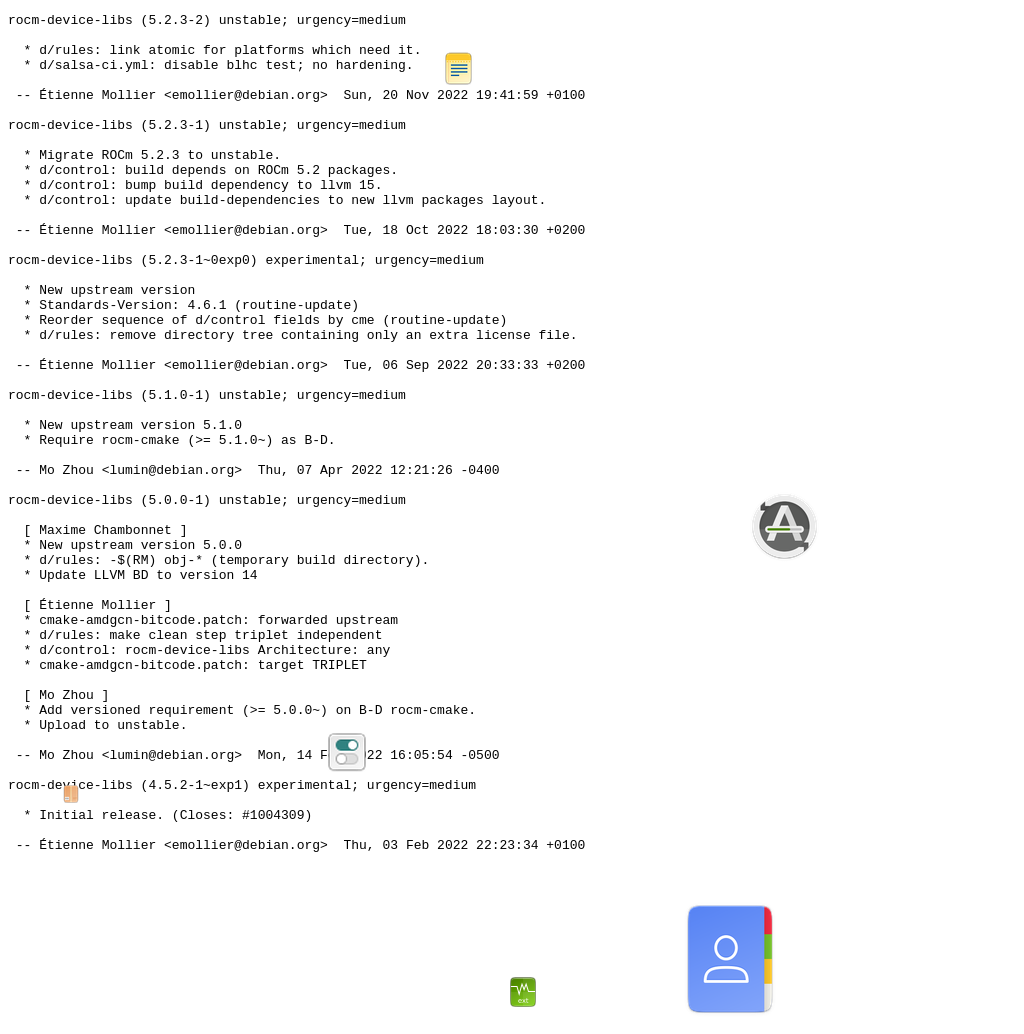 This screenshot has height=1034, width=1024. Describe the element at coordinates (730, 959) in the screenshot. I see `open the contacts app` at that location.